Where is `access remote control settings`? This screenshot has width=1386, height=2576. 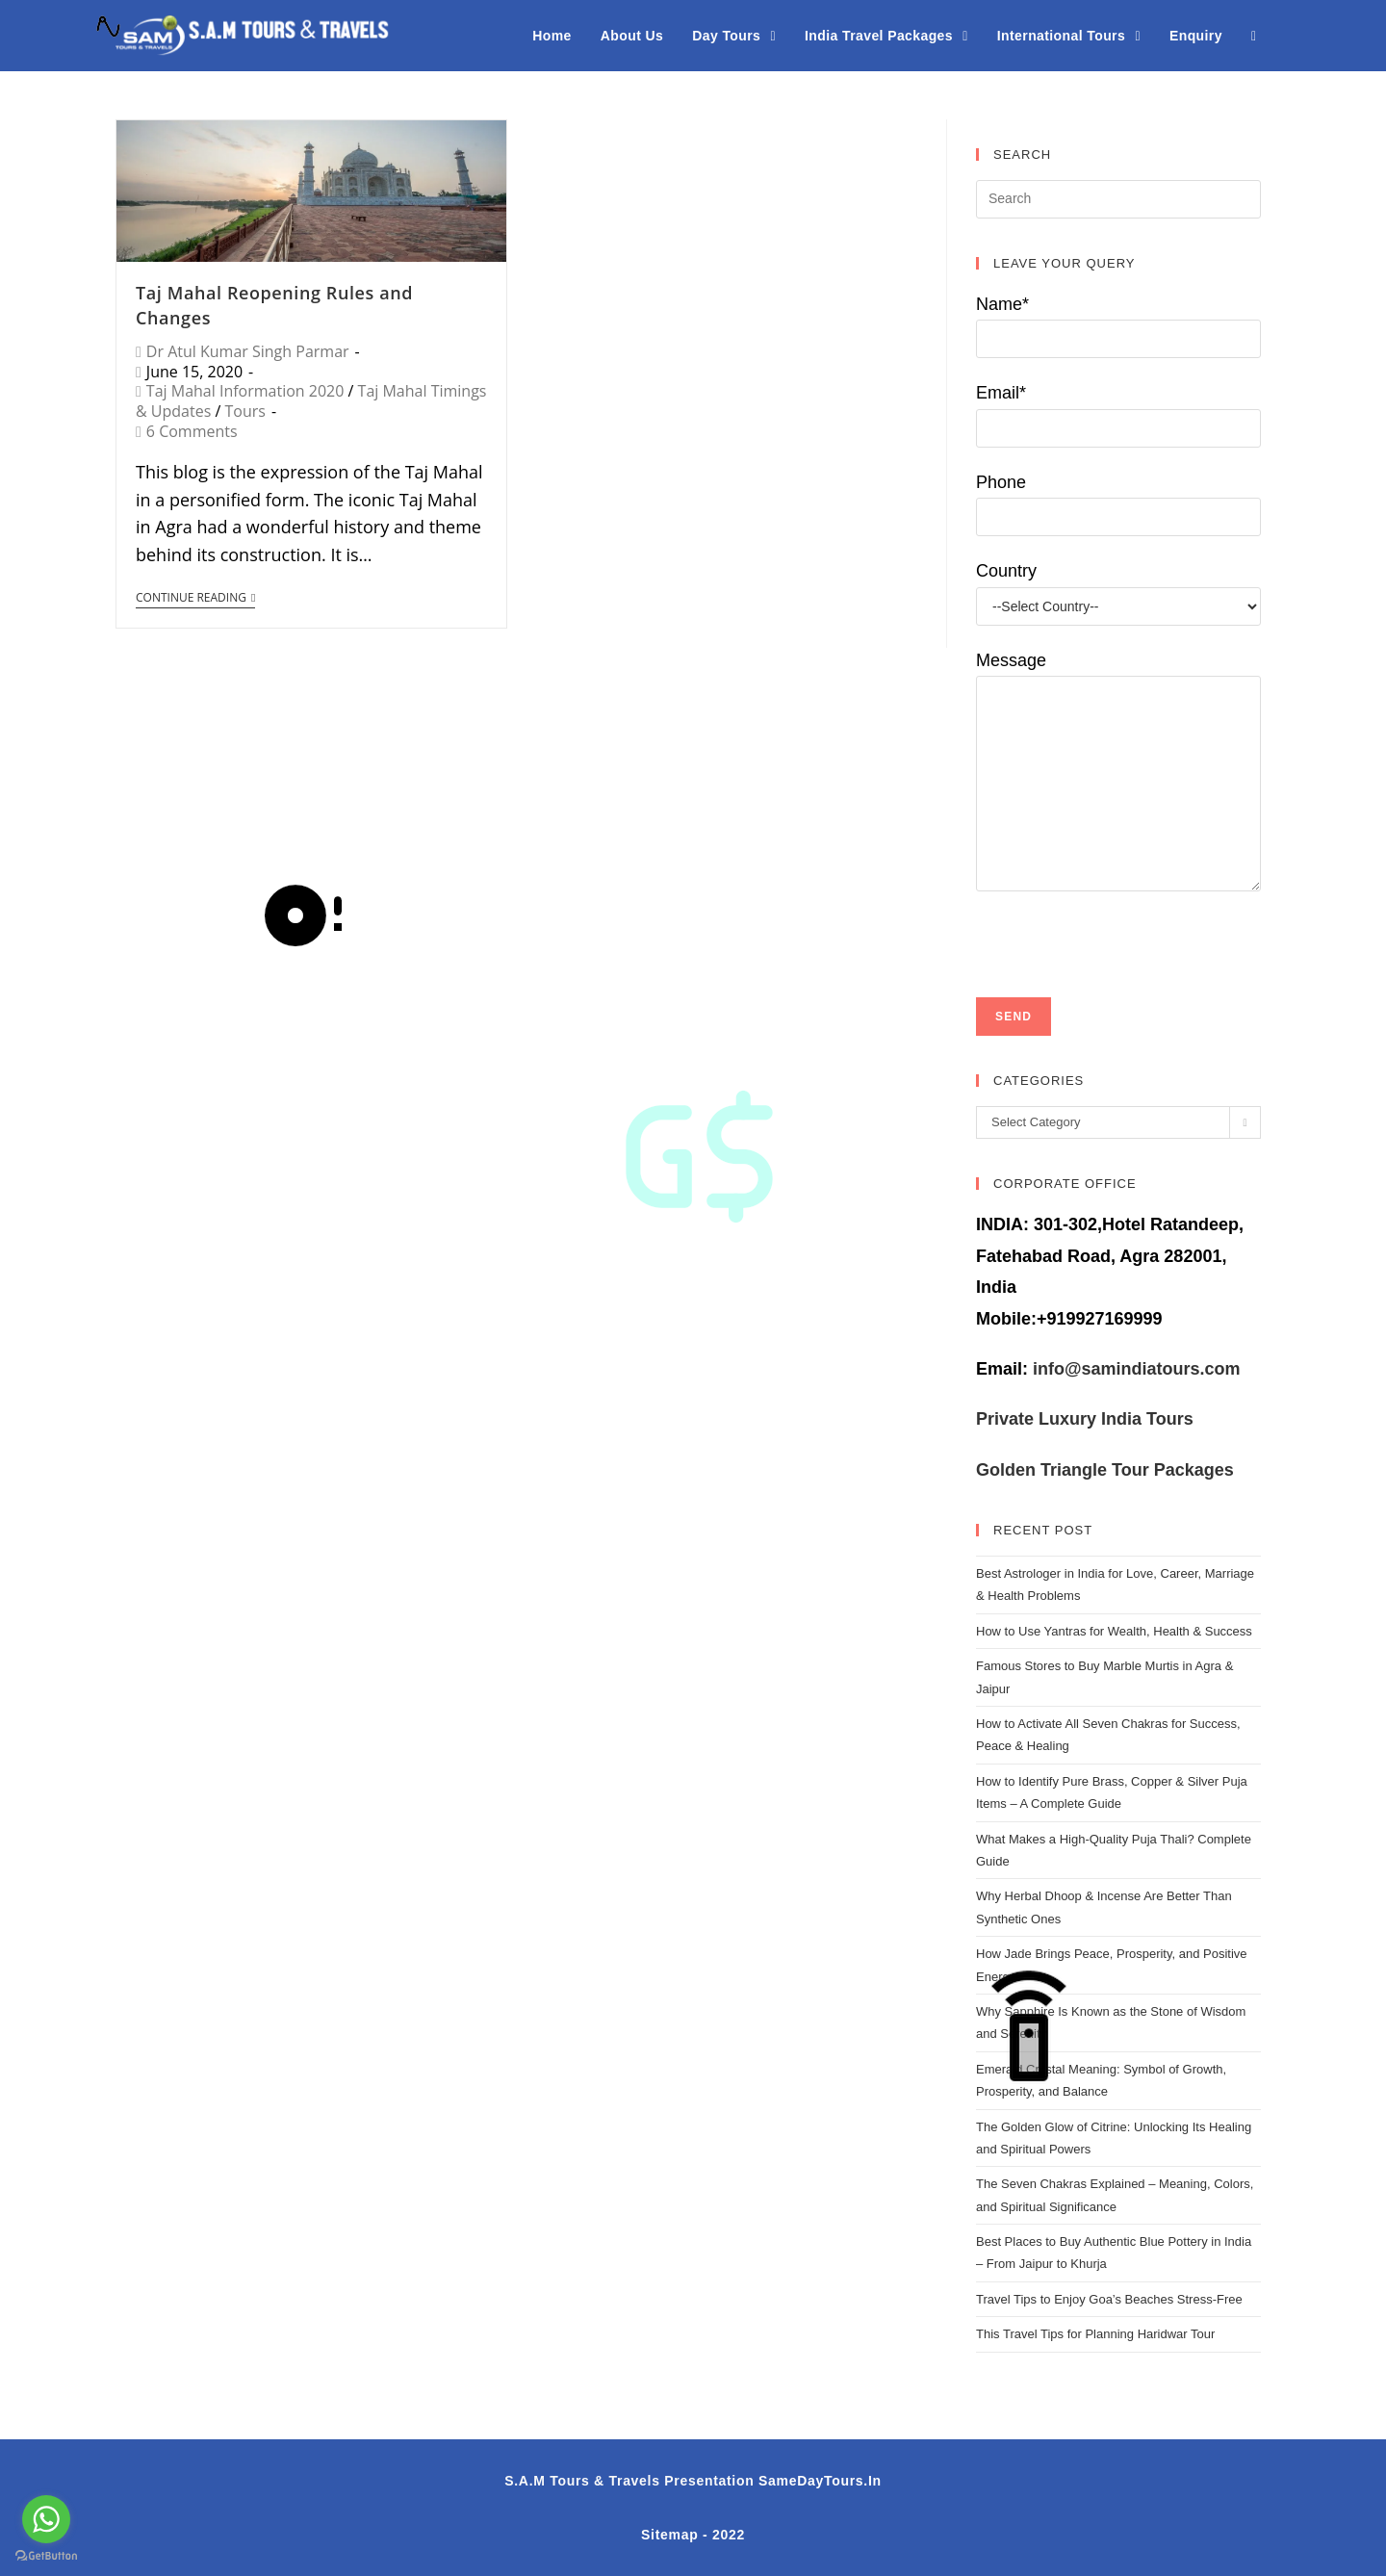
access remote control settings is located at coordinates (1029, 2028).